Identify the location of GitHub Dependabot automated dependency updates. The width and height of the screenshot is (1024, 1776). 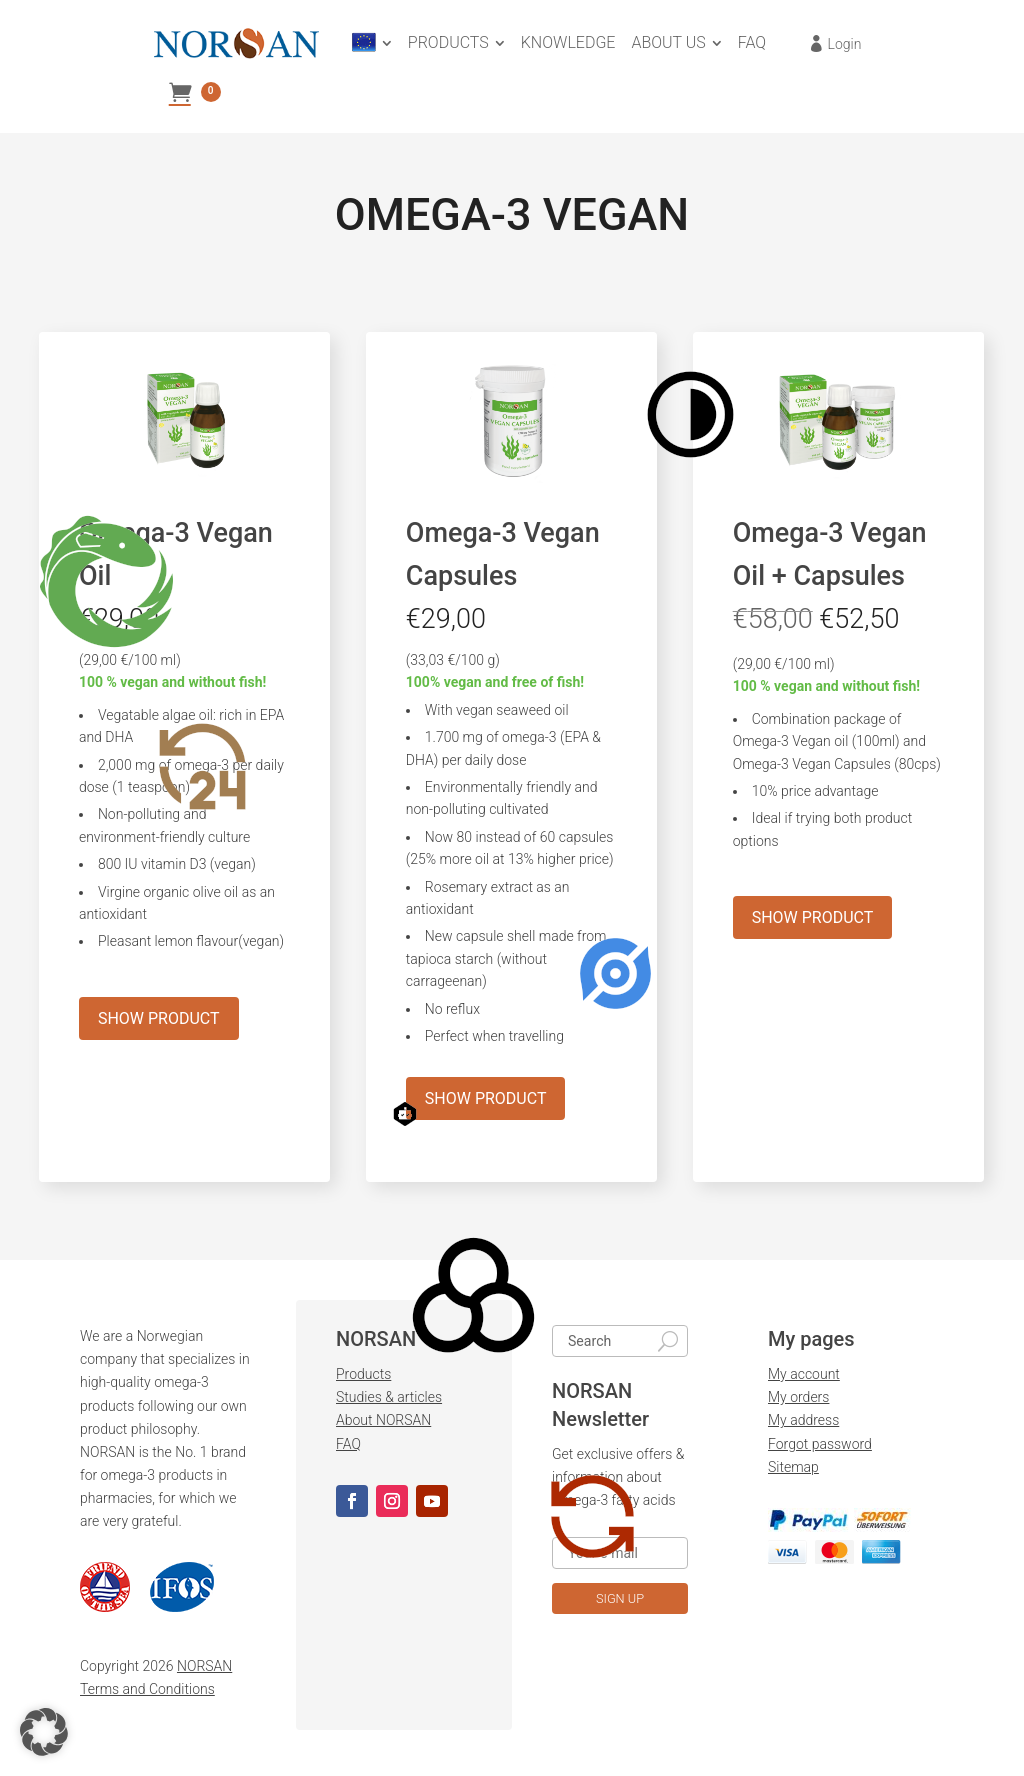
(405, 1114).